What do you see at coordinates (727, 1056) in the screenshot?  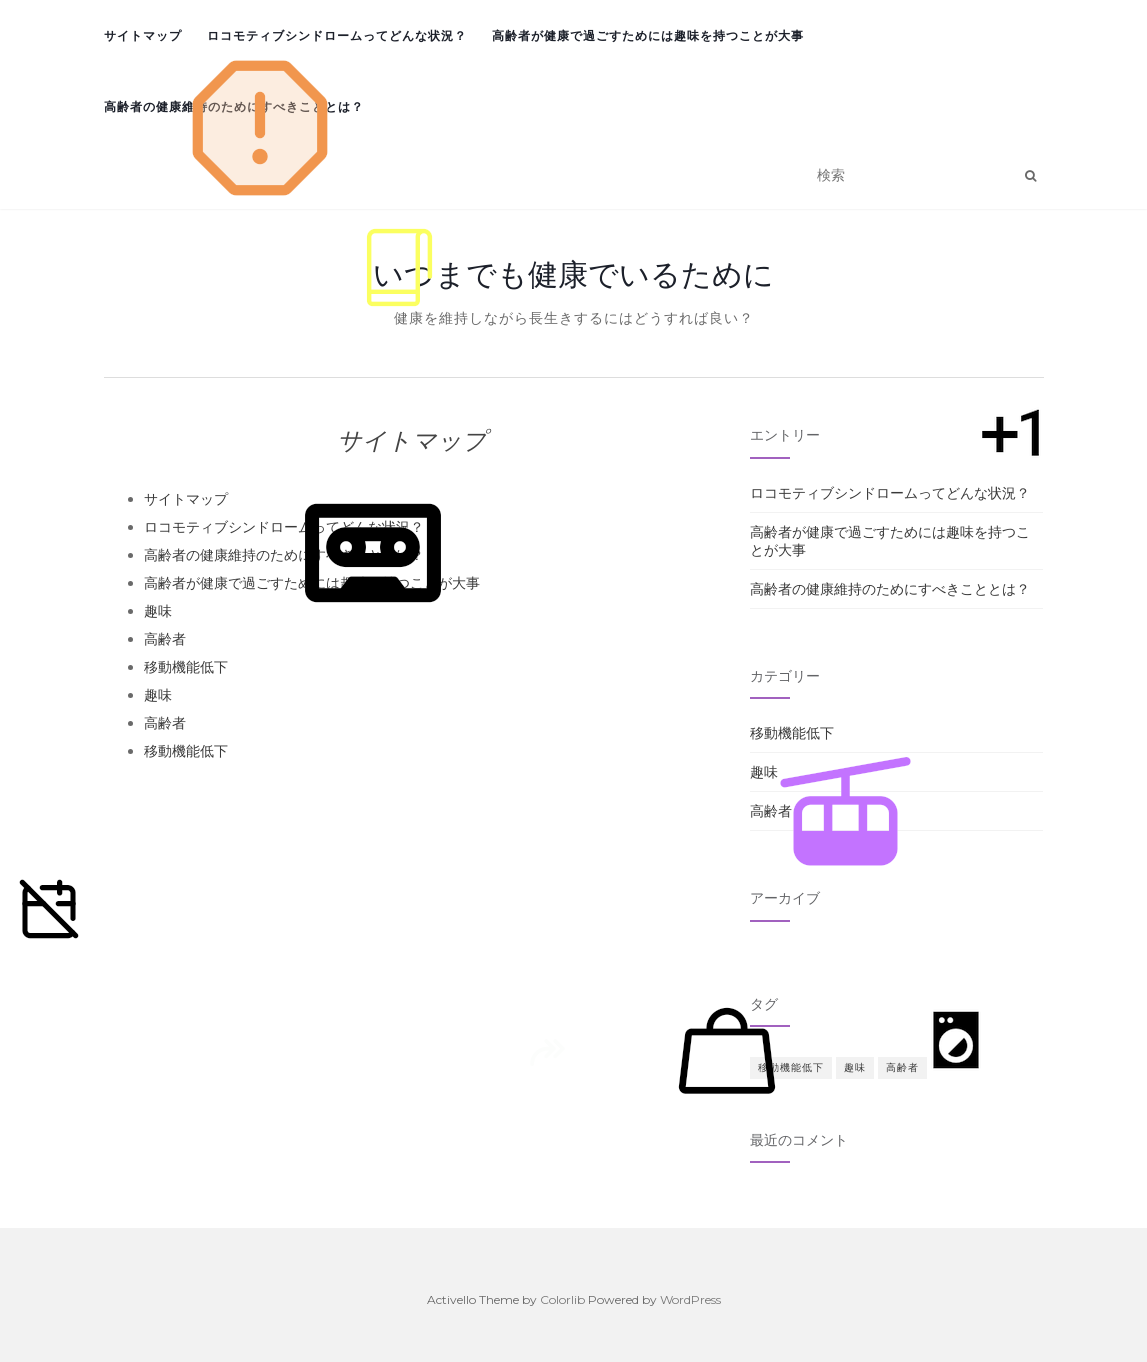 I see `view your shopping bag` at bounding box center [727, 1056].